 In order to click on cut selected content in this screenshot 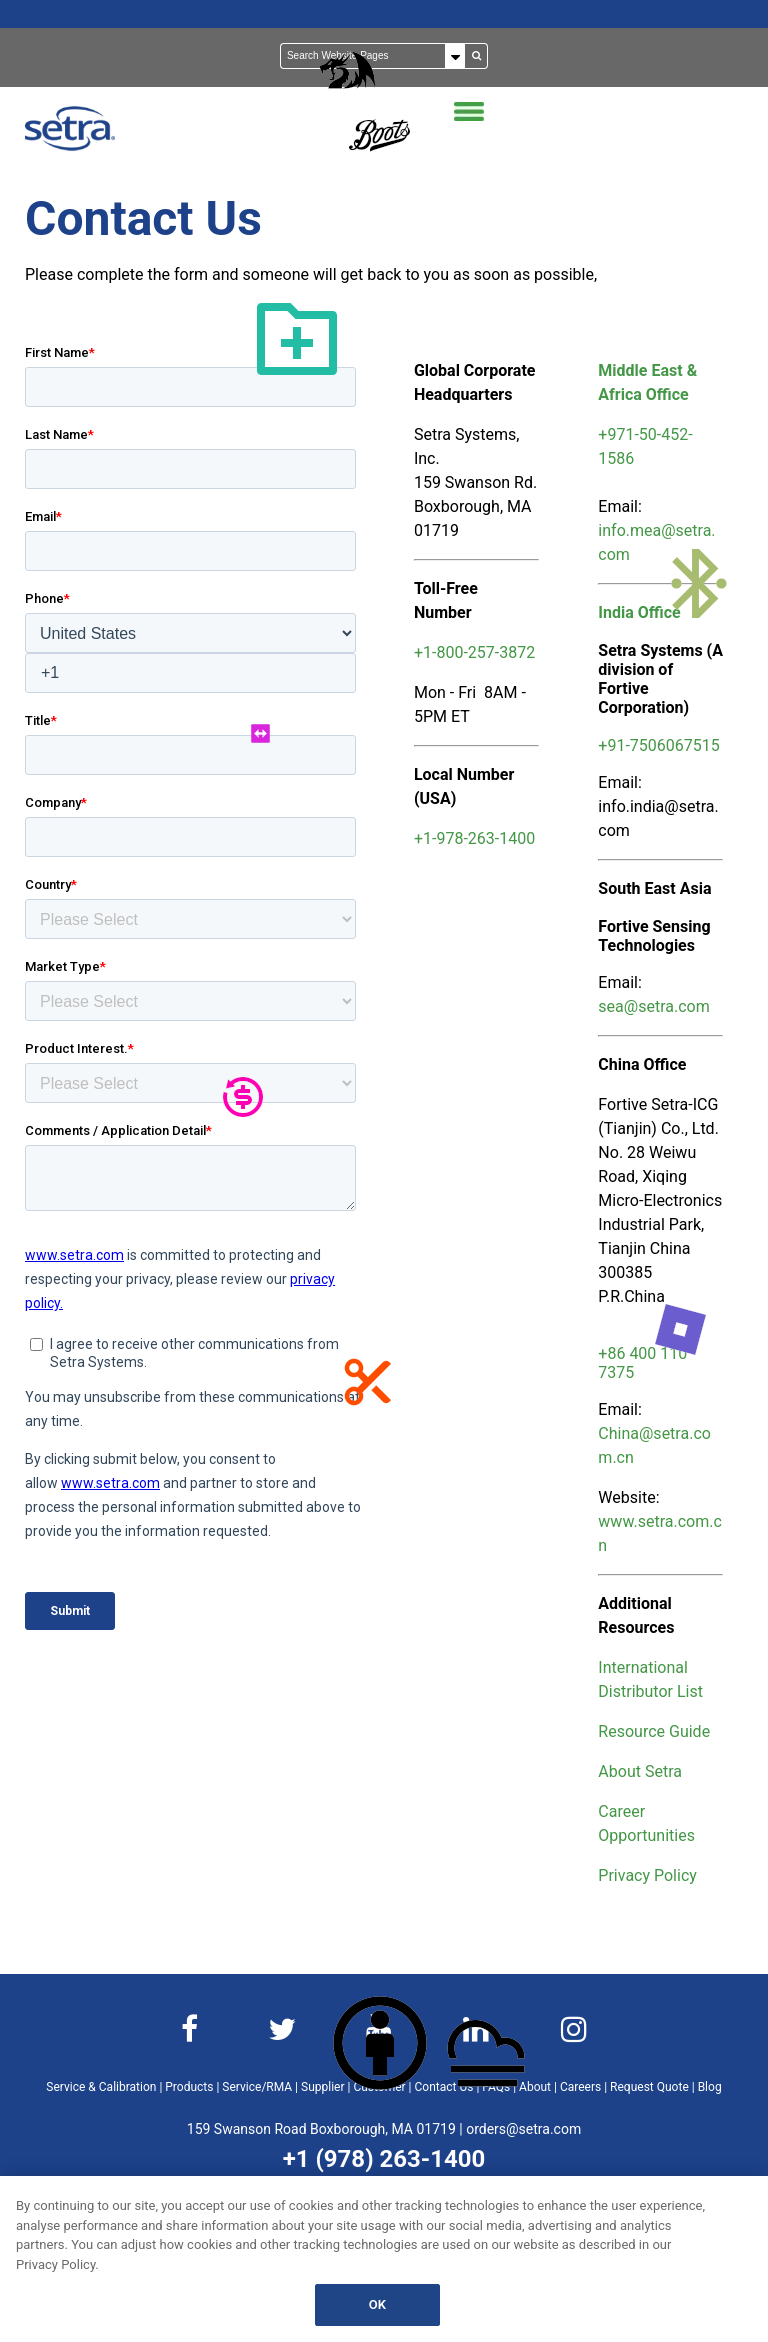, I will do `click(368, 1382)`.